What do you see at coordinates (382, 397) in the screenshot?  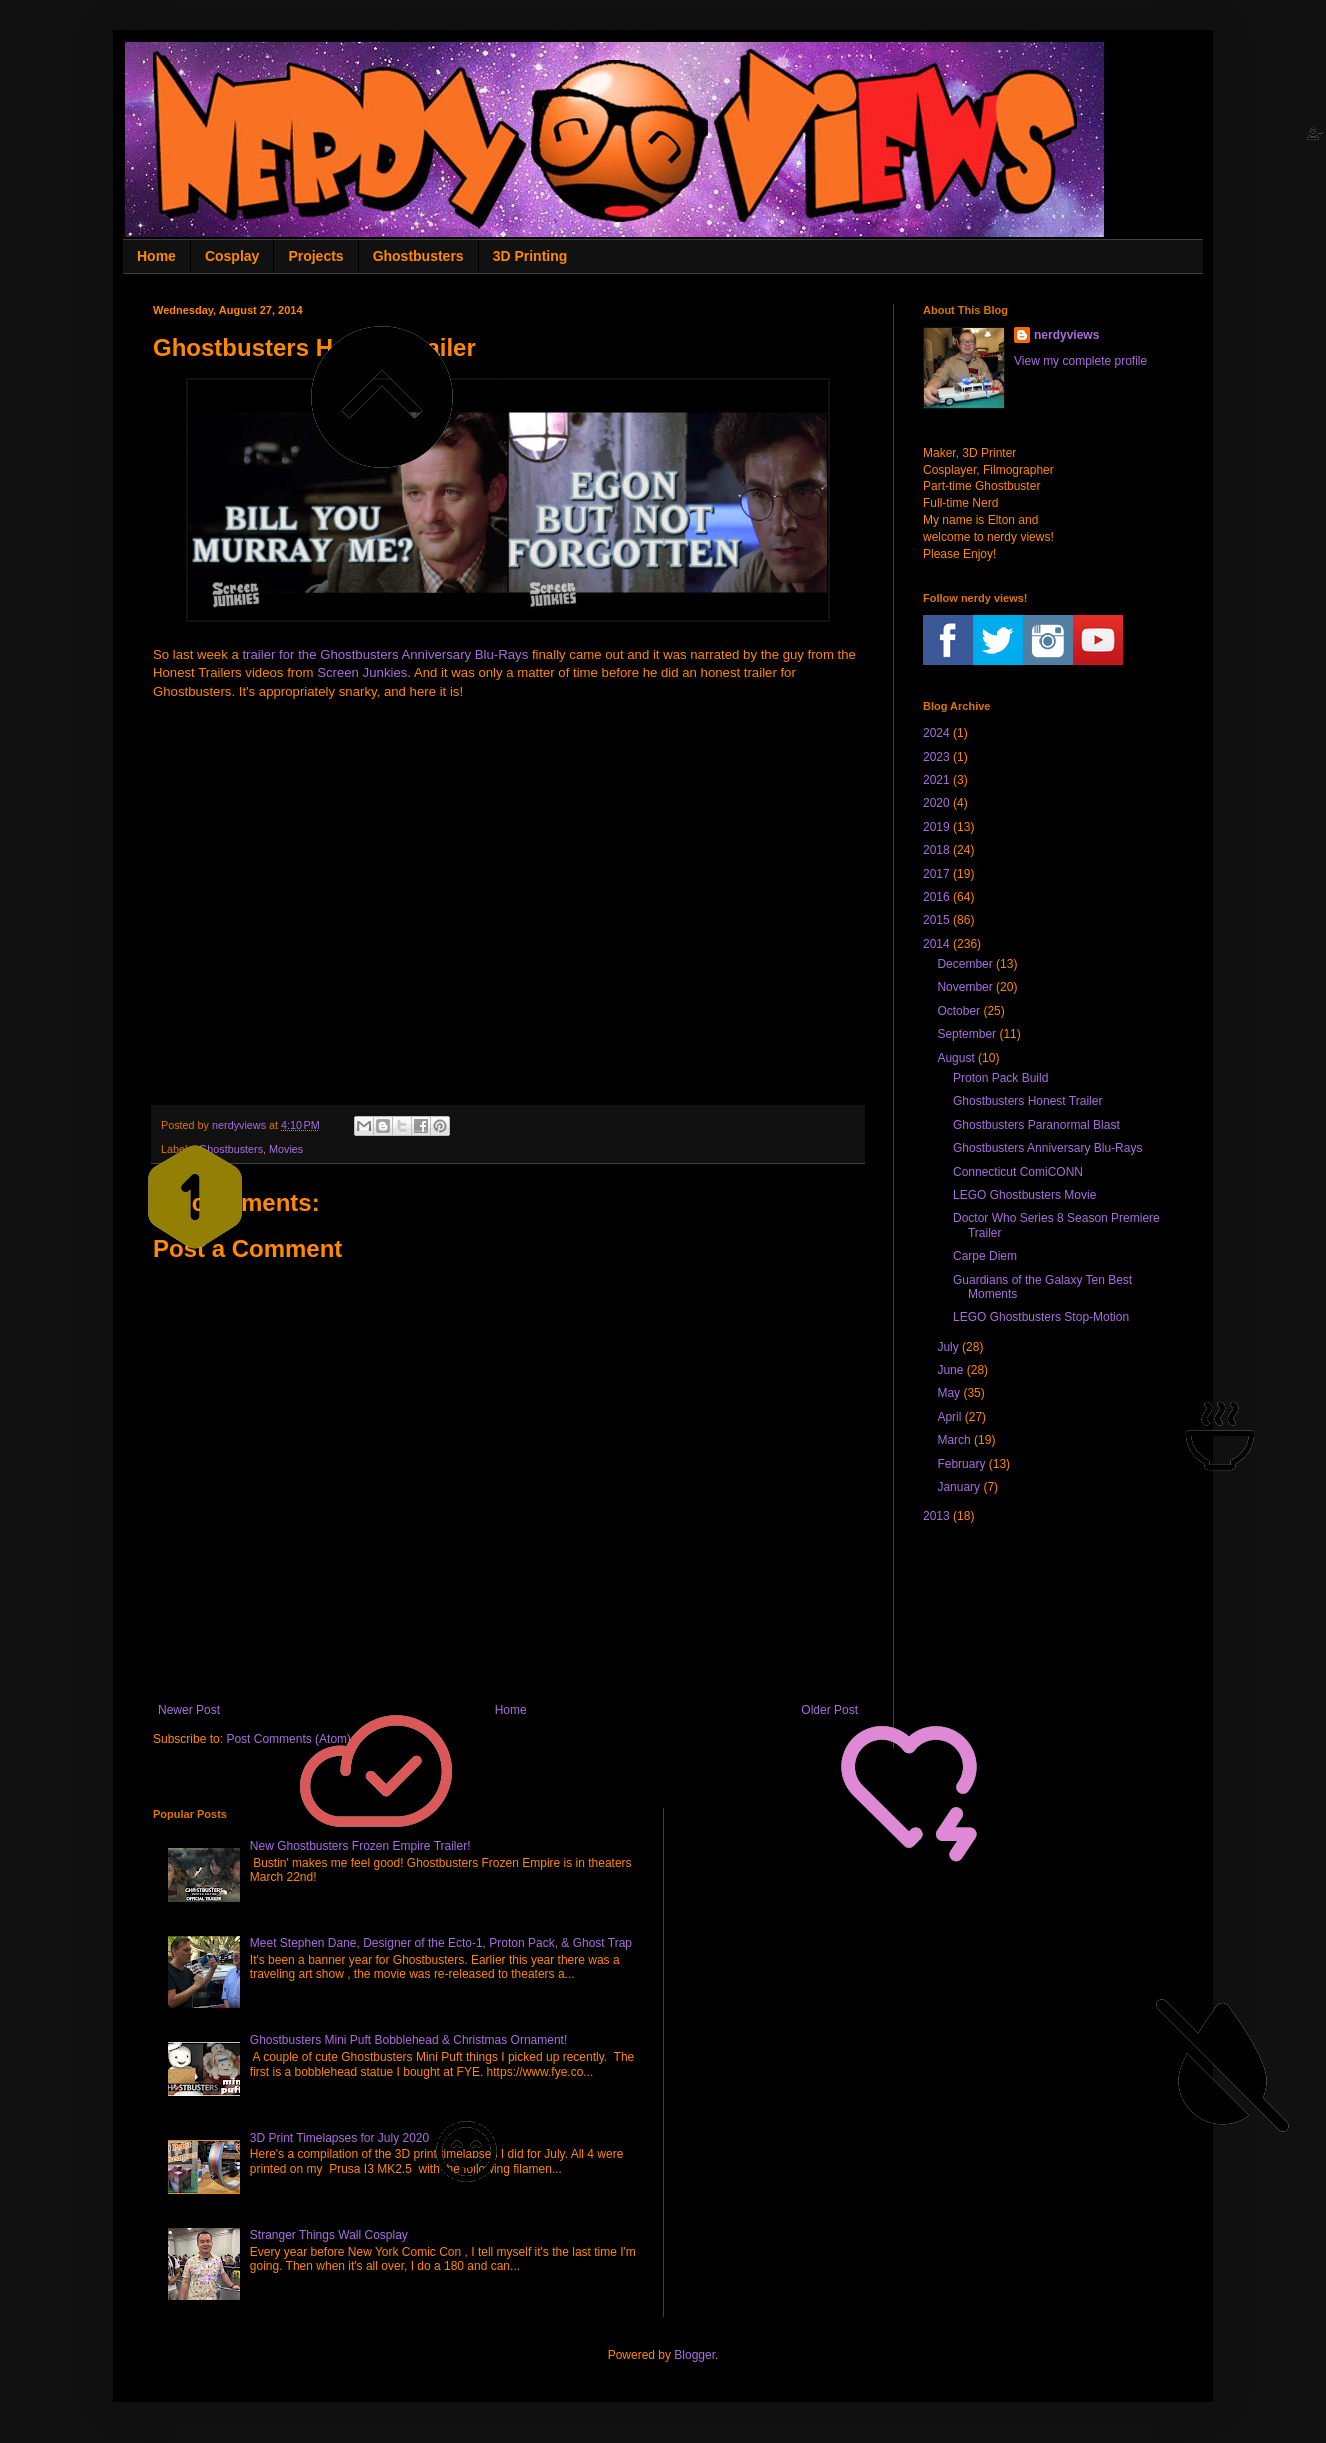 I see `scroll to top of page` at bounding box center [382, 397].